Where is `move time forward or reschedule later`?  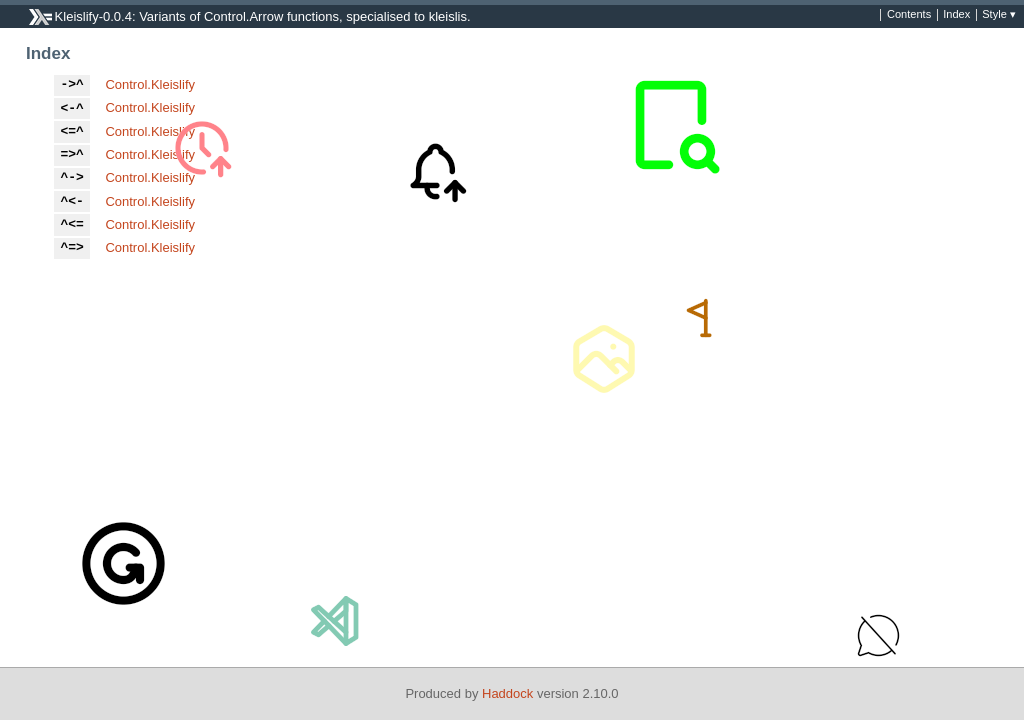
move time forward or reschedule later is located at coordinates (202, 148).